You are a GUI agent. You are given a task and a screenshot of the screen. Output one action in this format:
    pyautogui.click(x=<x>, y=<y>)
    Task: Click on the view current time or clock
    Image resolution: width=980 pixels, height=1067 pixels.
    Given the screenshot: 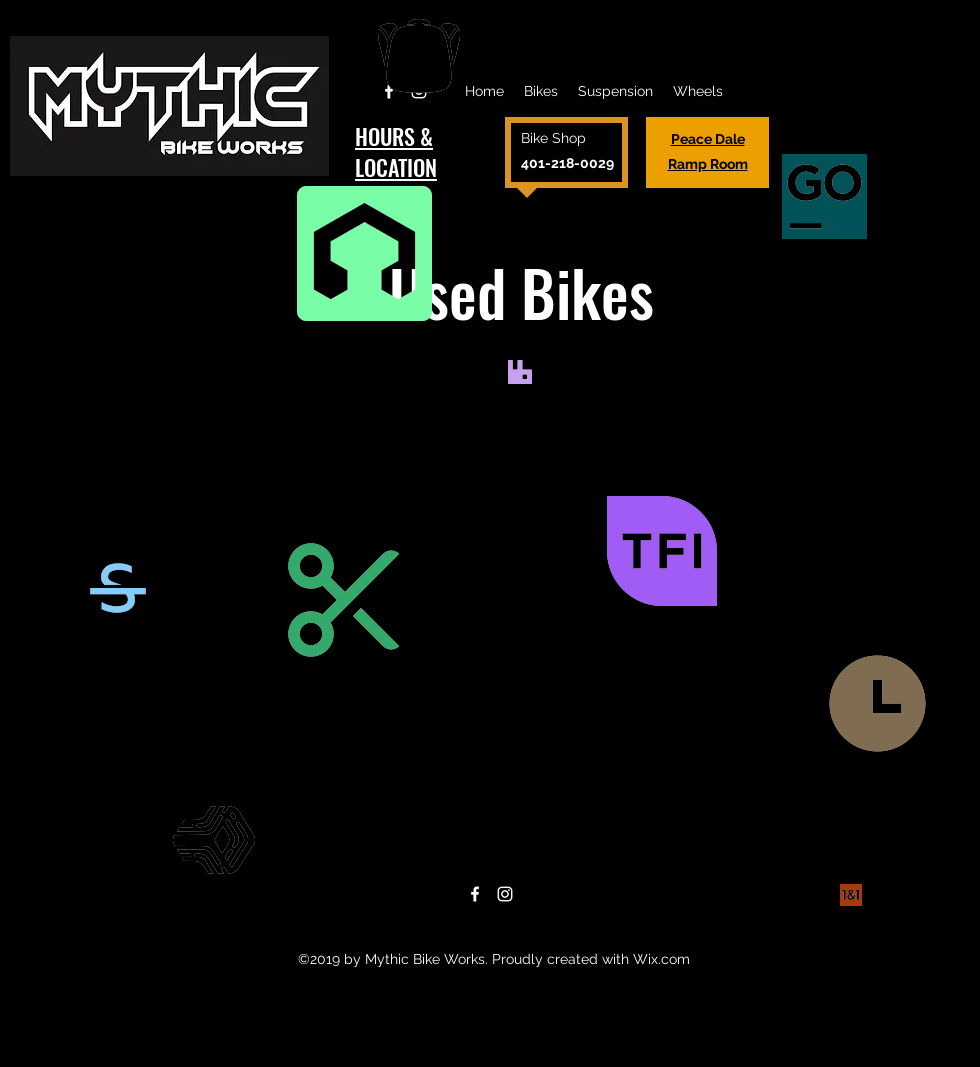 What is the action you would take?
    pyautogui.click(x=877, y=703)
    